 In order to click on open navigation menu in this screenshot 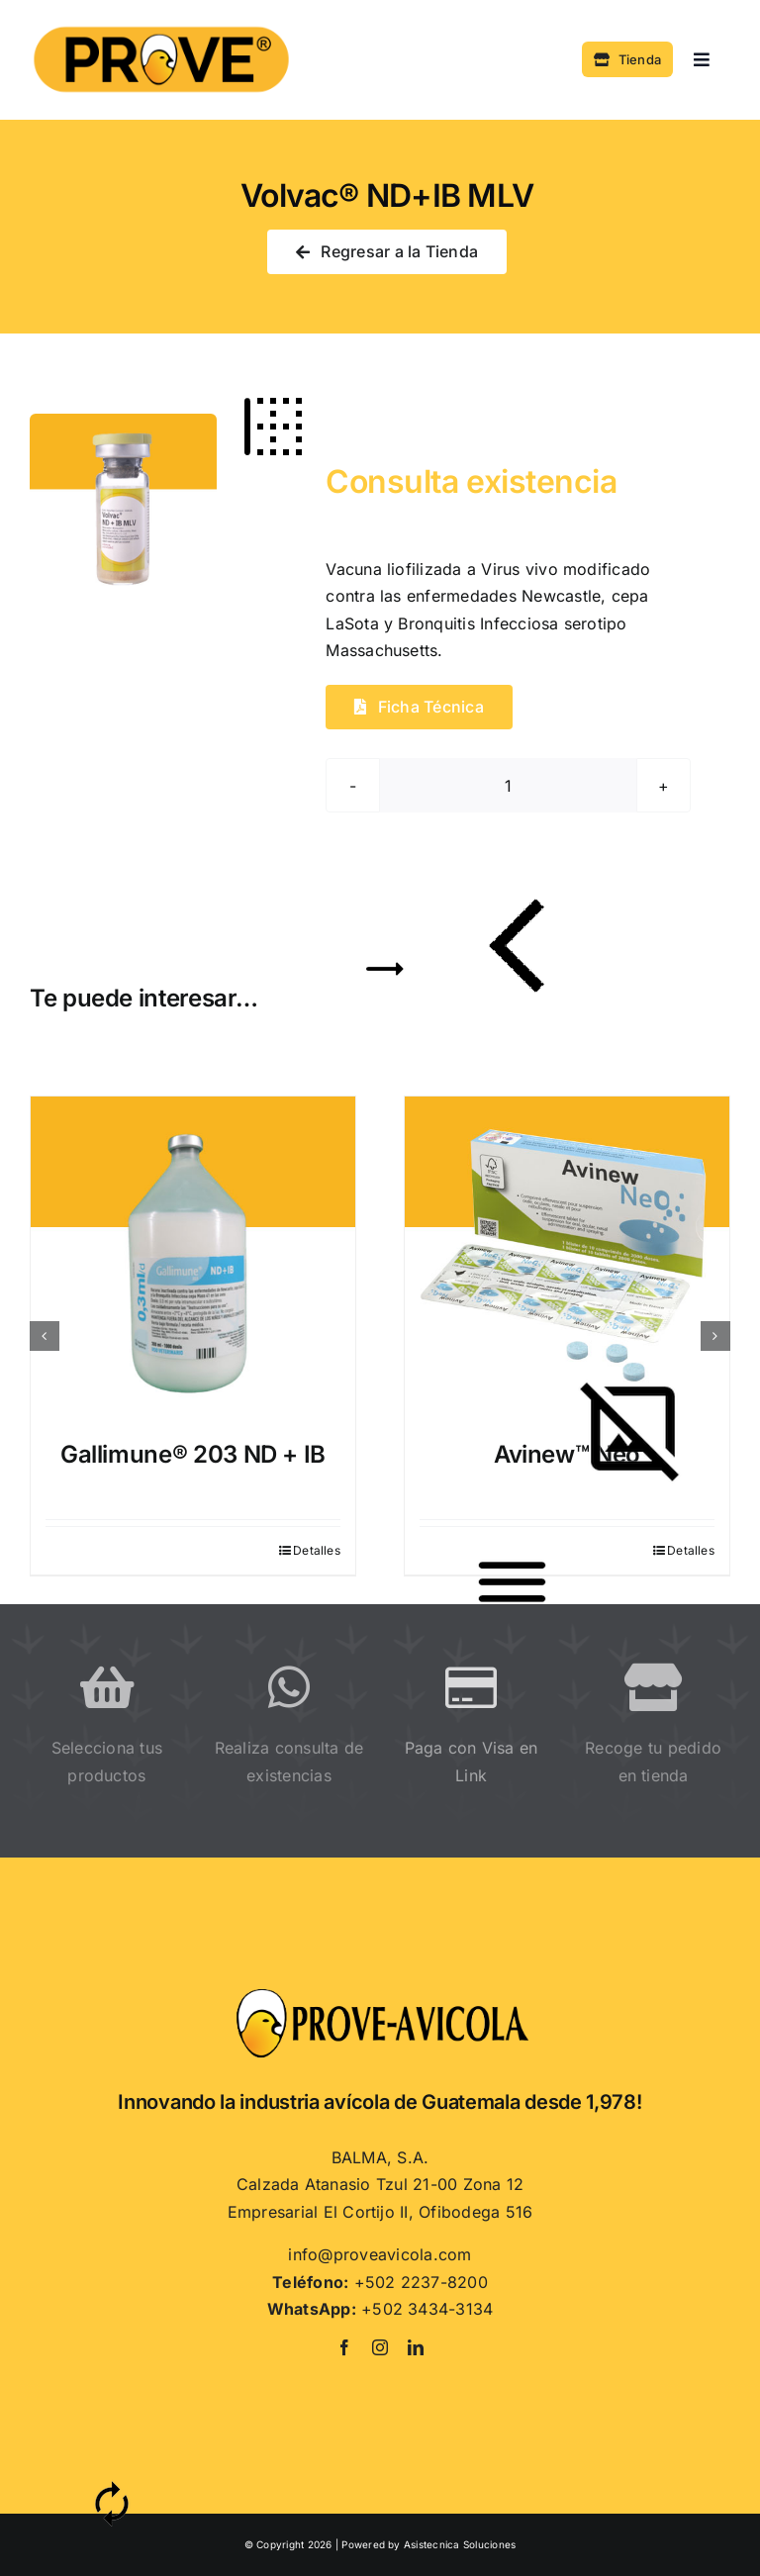, I will do `click(512, 1581)`.